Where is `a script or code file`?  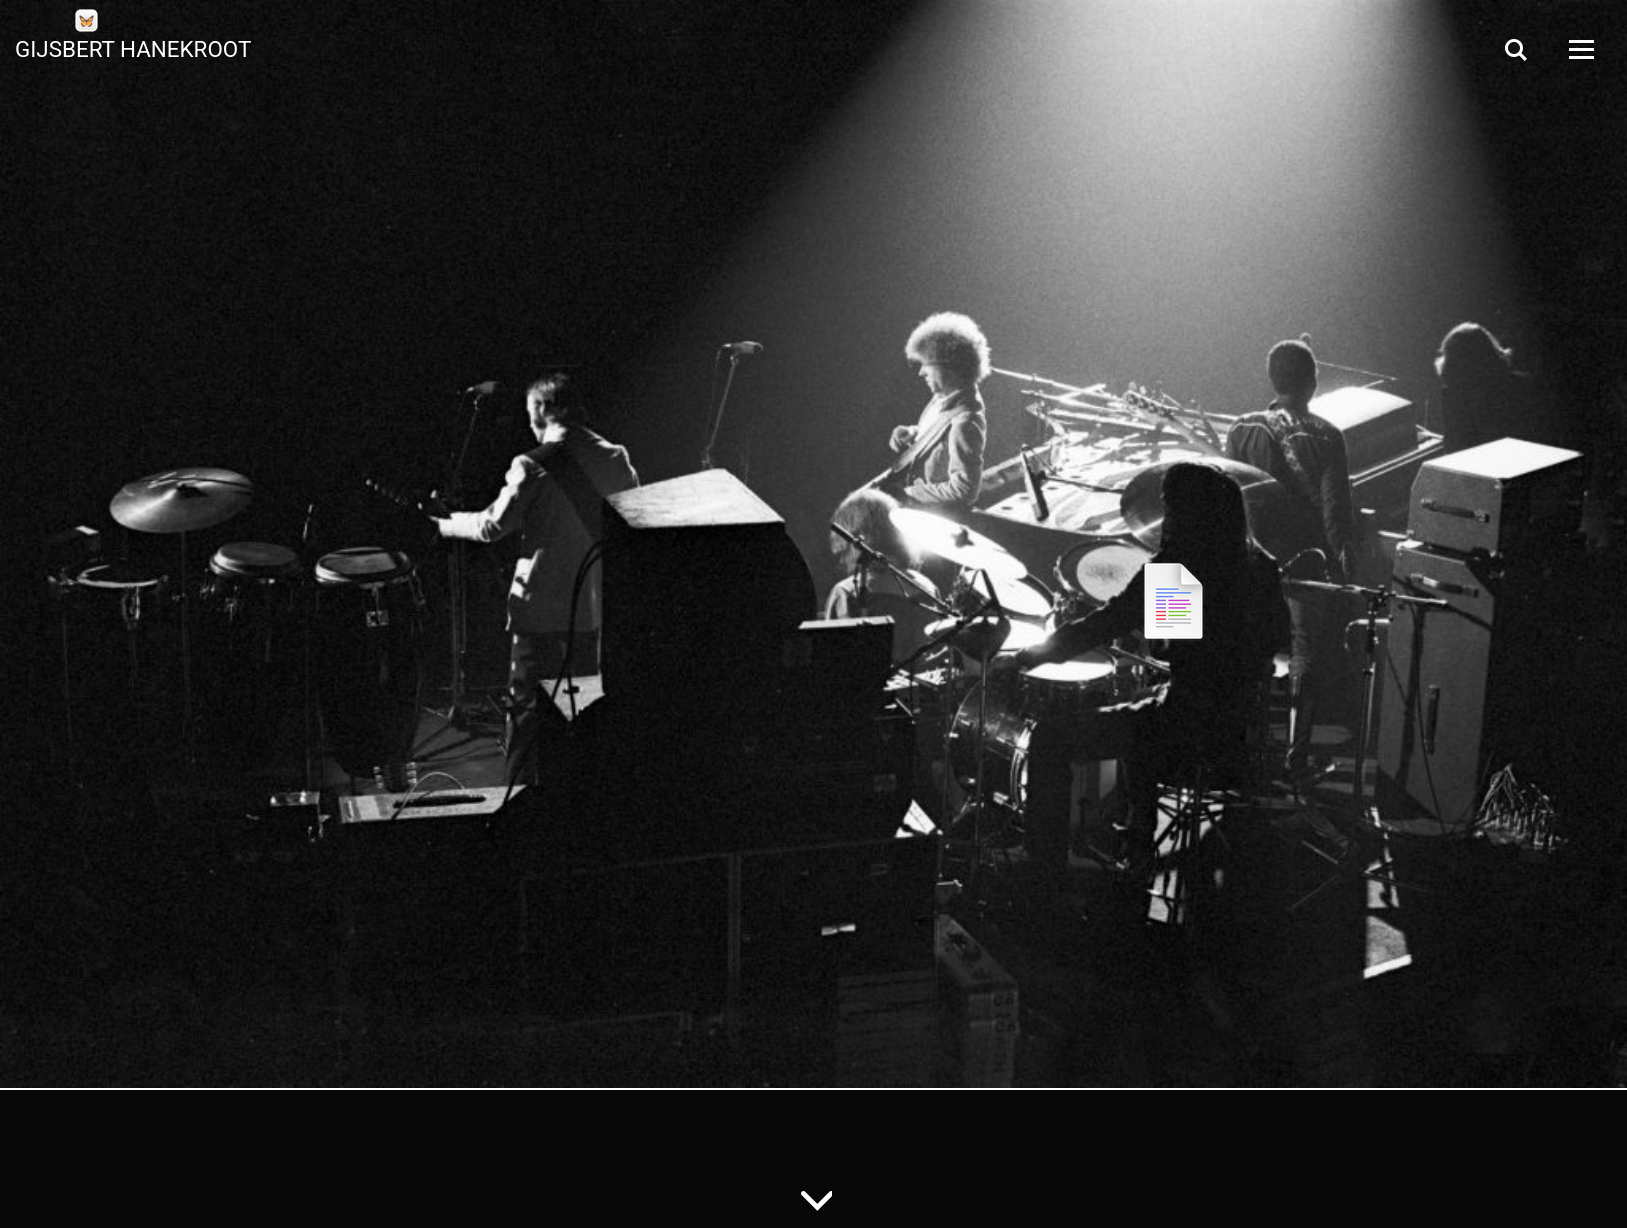 a script or code file is located at coordinates (1173, 602).